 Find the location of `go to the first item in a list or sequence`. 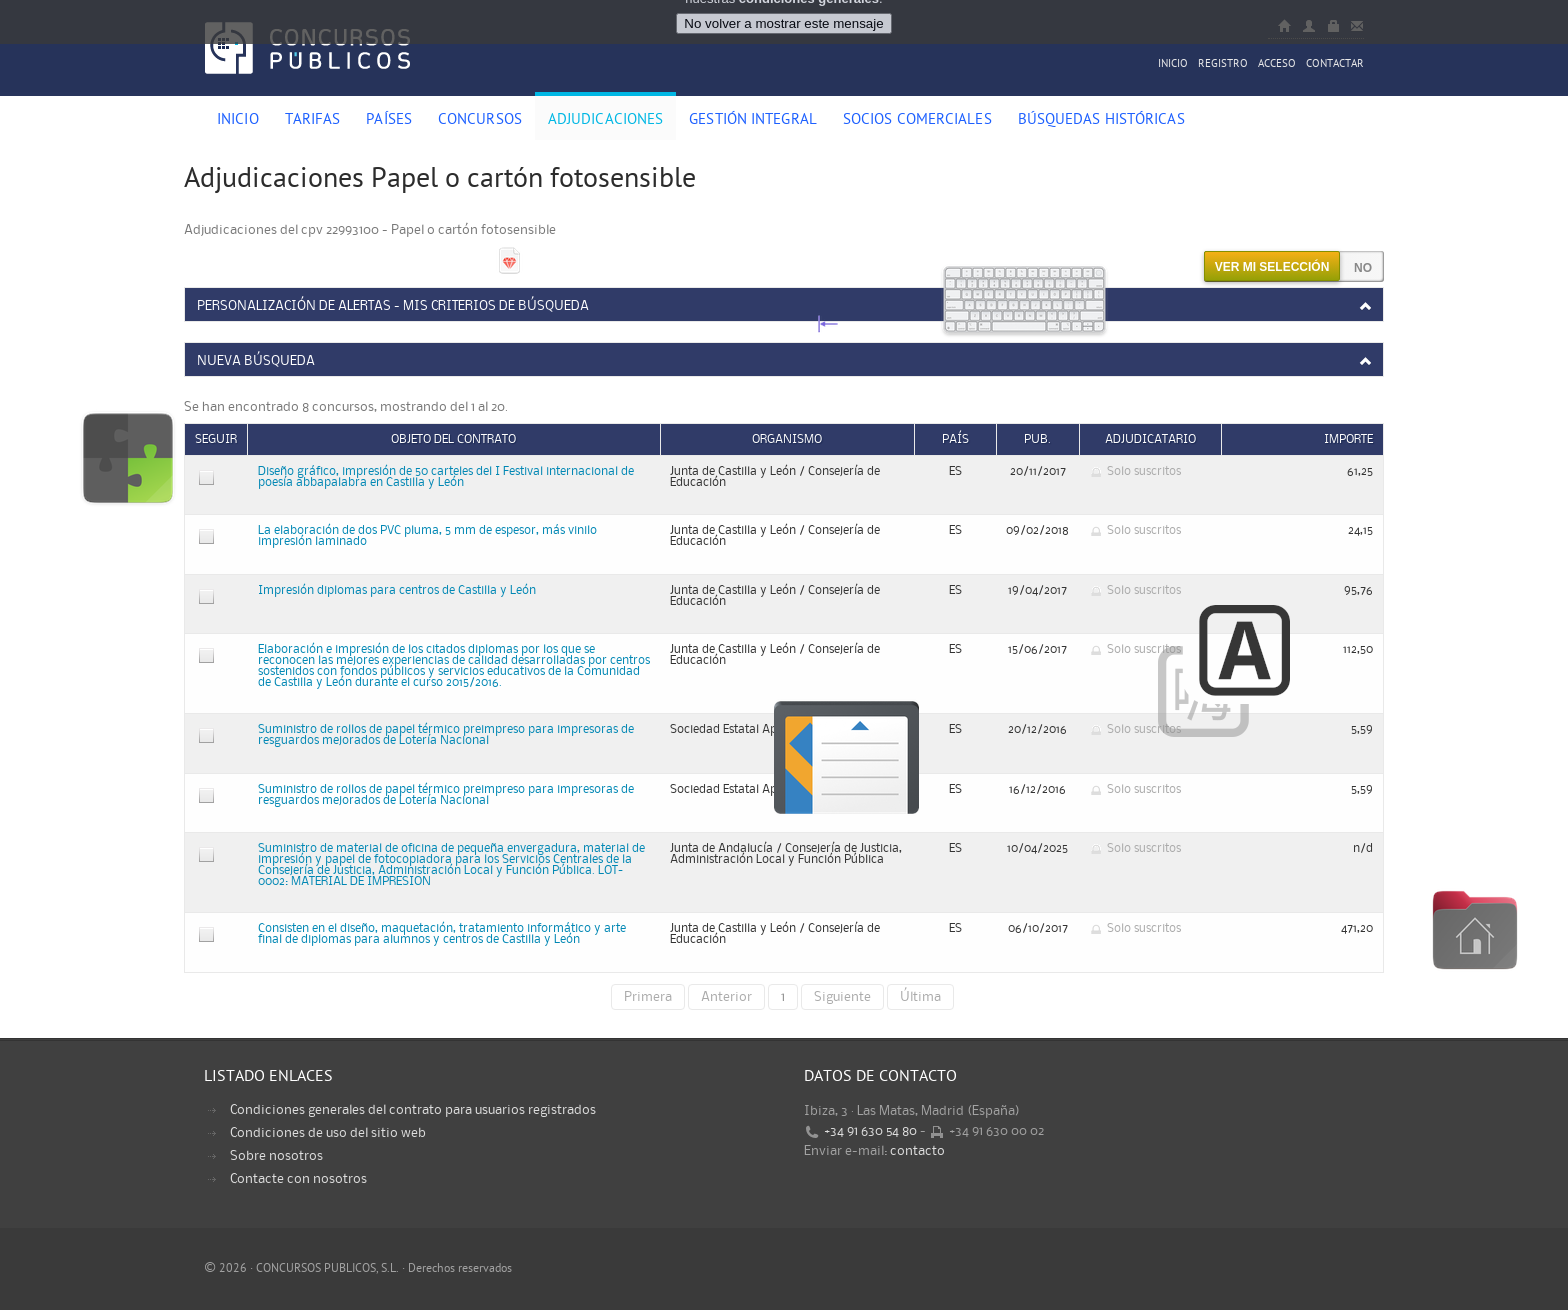

go to the first item in a list or sequence is located at coordinates (828, 324).